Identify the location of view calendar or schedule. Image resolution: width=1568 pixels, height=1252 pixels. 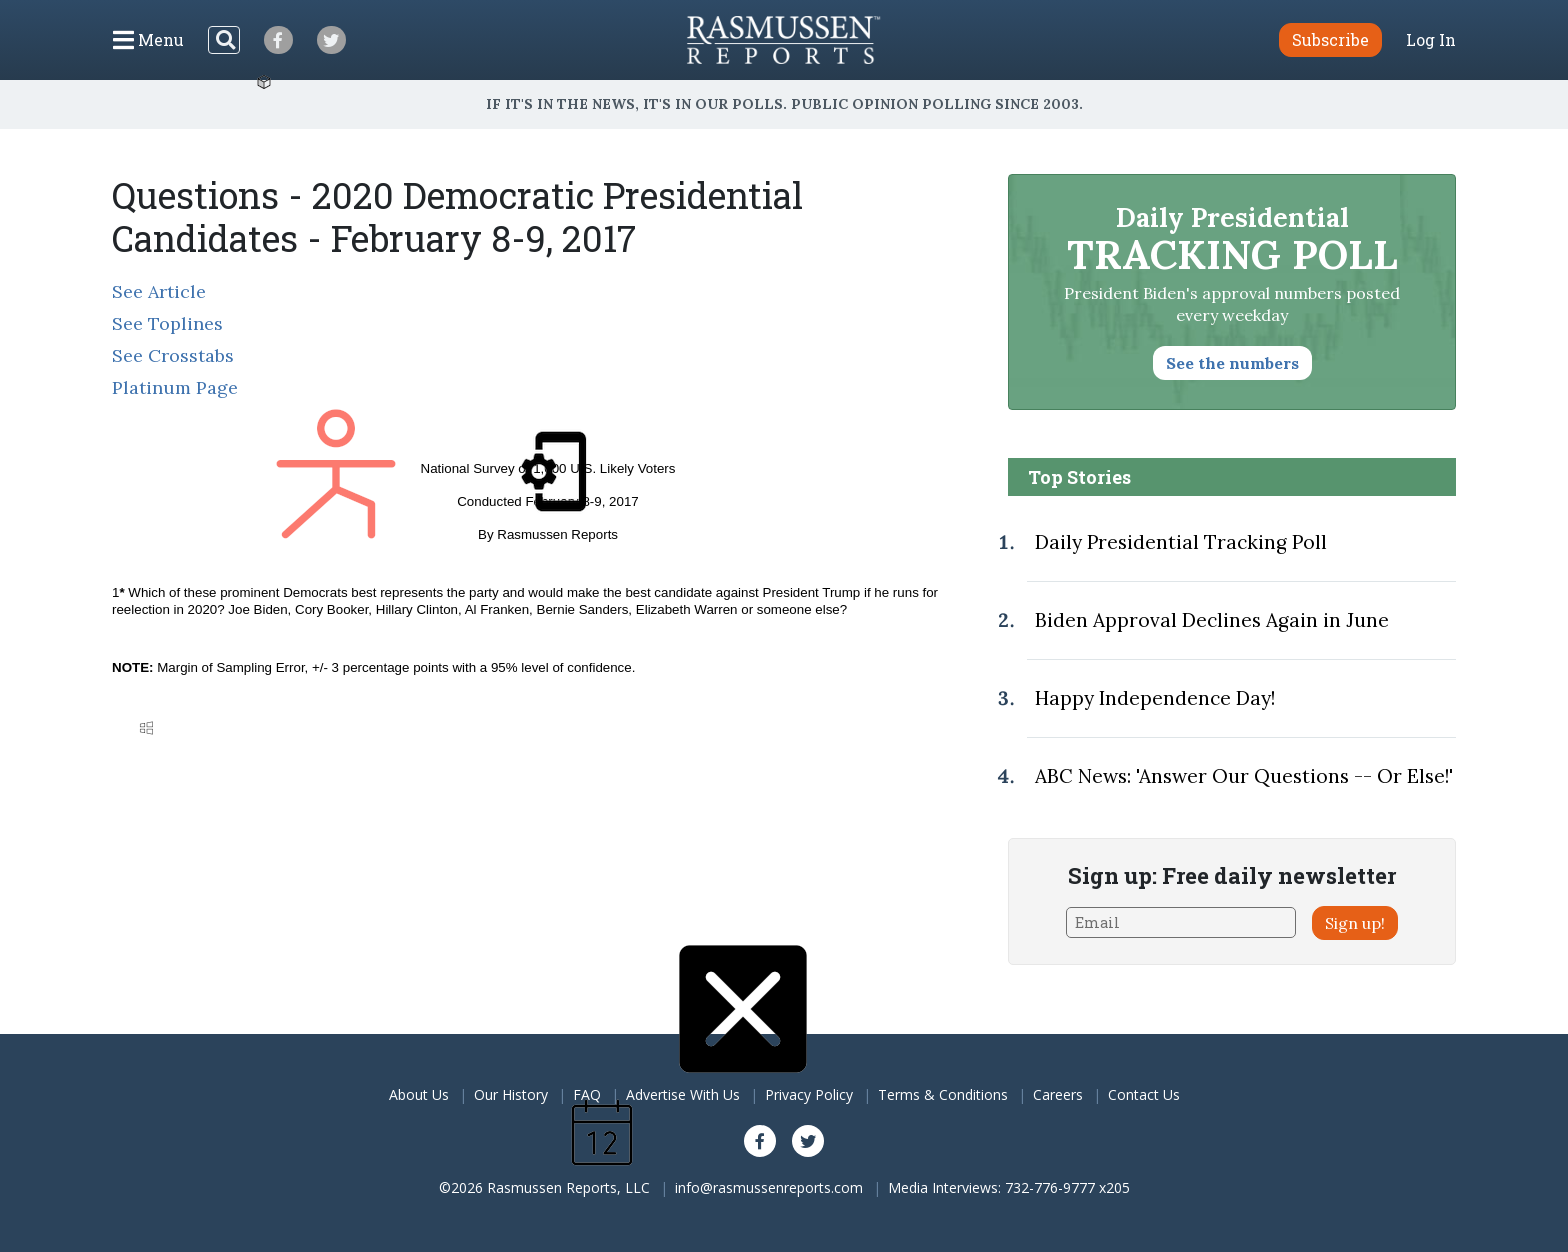
(602, 1135).